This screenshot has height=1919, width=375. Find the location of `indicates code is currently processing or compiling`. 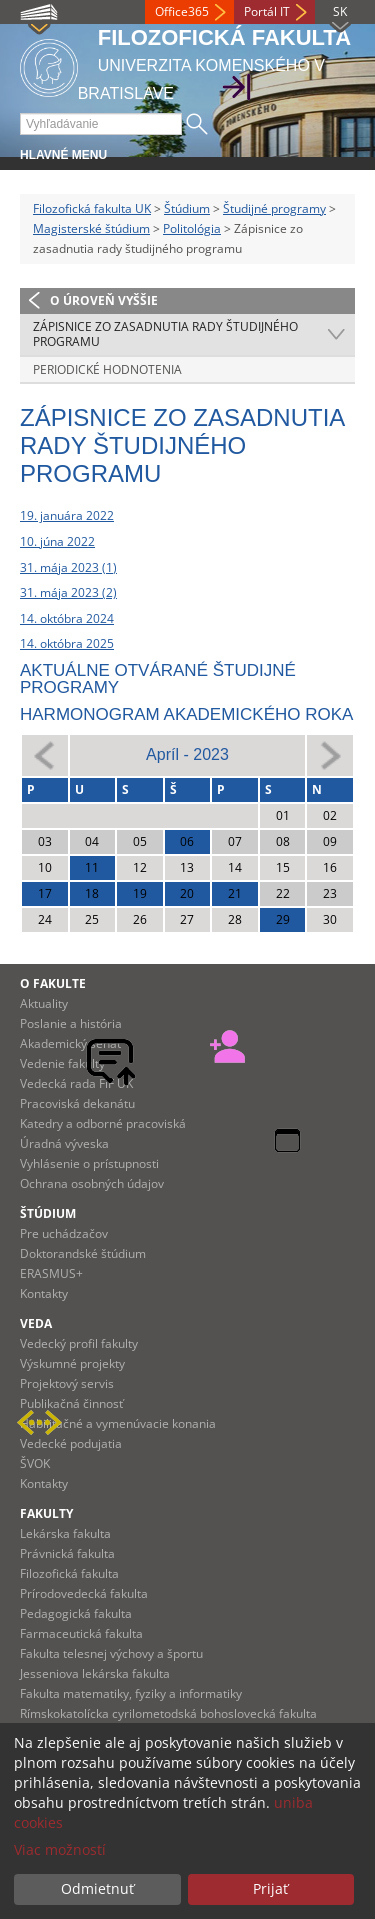

indicates code is currently processing or compiling is located at coordinates (39, 1422).